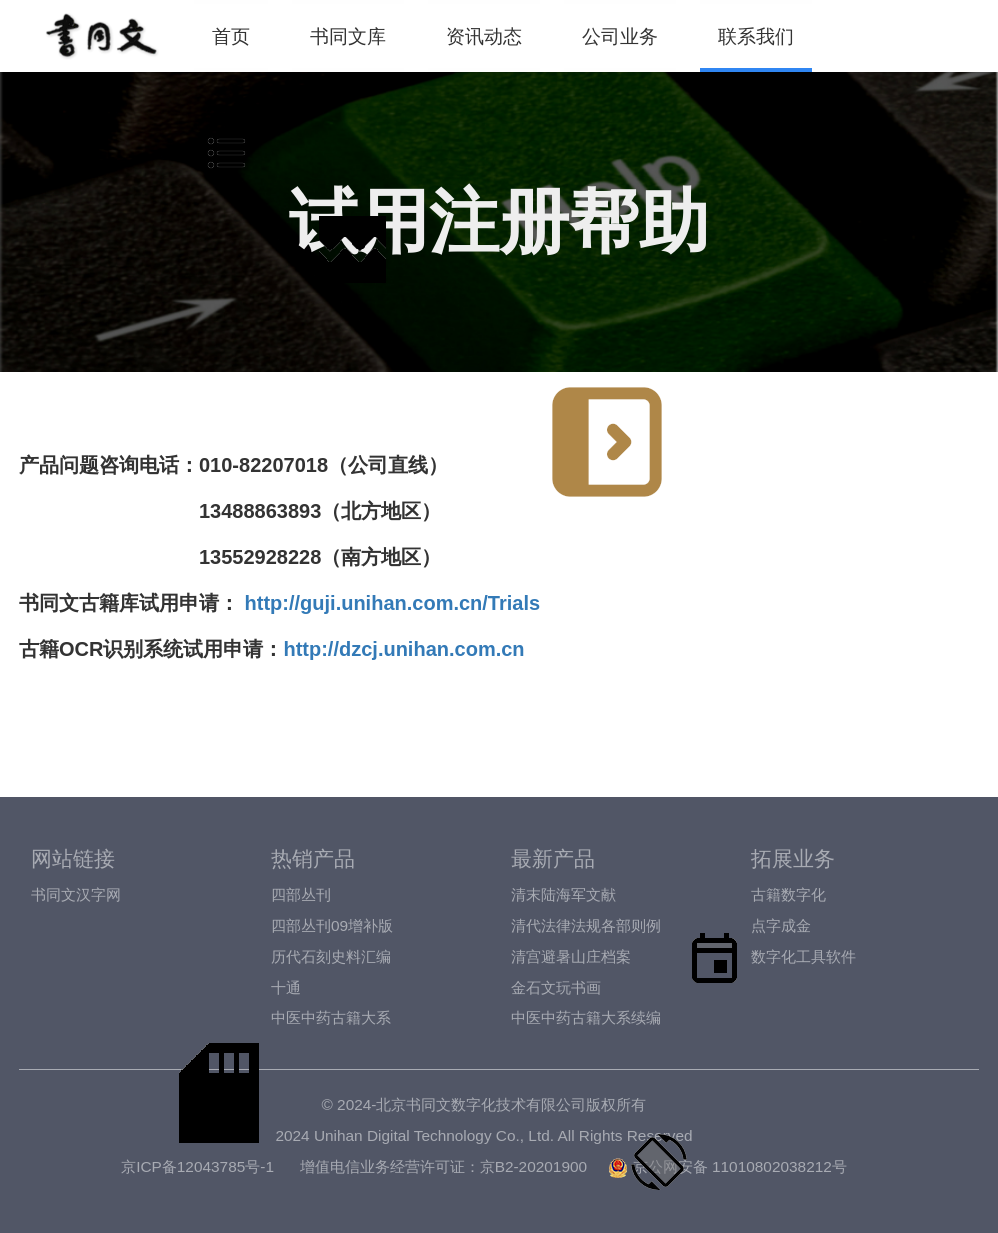  Describe the element at coordinates (714, 960) in the screenshot. I see `add an event to your calendar` at that location.